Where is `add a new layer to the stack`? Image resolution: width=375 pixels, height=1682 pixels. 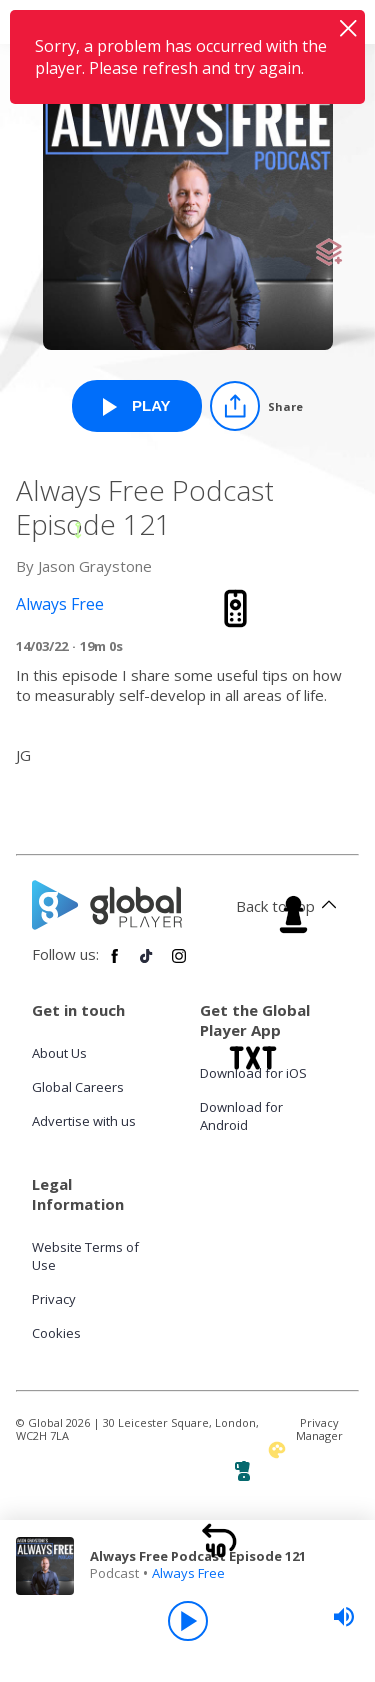 add a new layer to the stack is located at coordinates (329, 252).